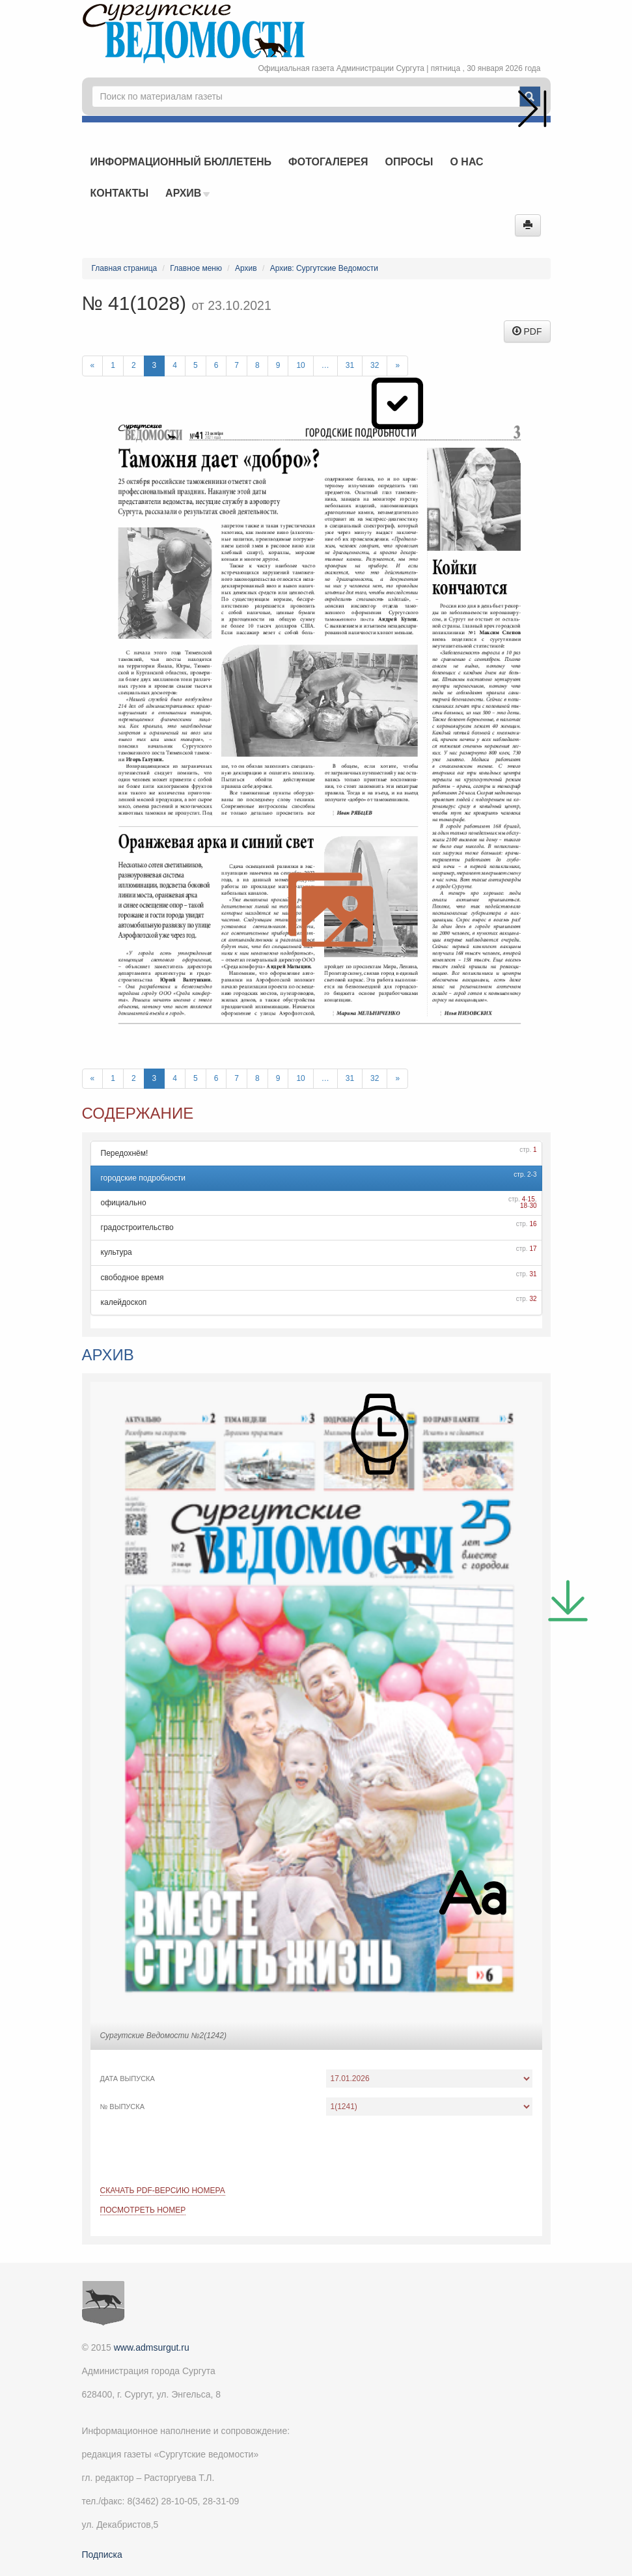  Describe the element at coordinates (474, 1894) in the screenshot. I see `change font or text settings` at that location.